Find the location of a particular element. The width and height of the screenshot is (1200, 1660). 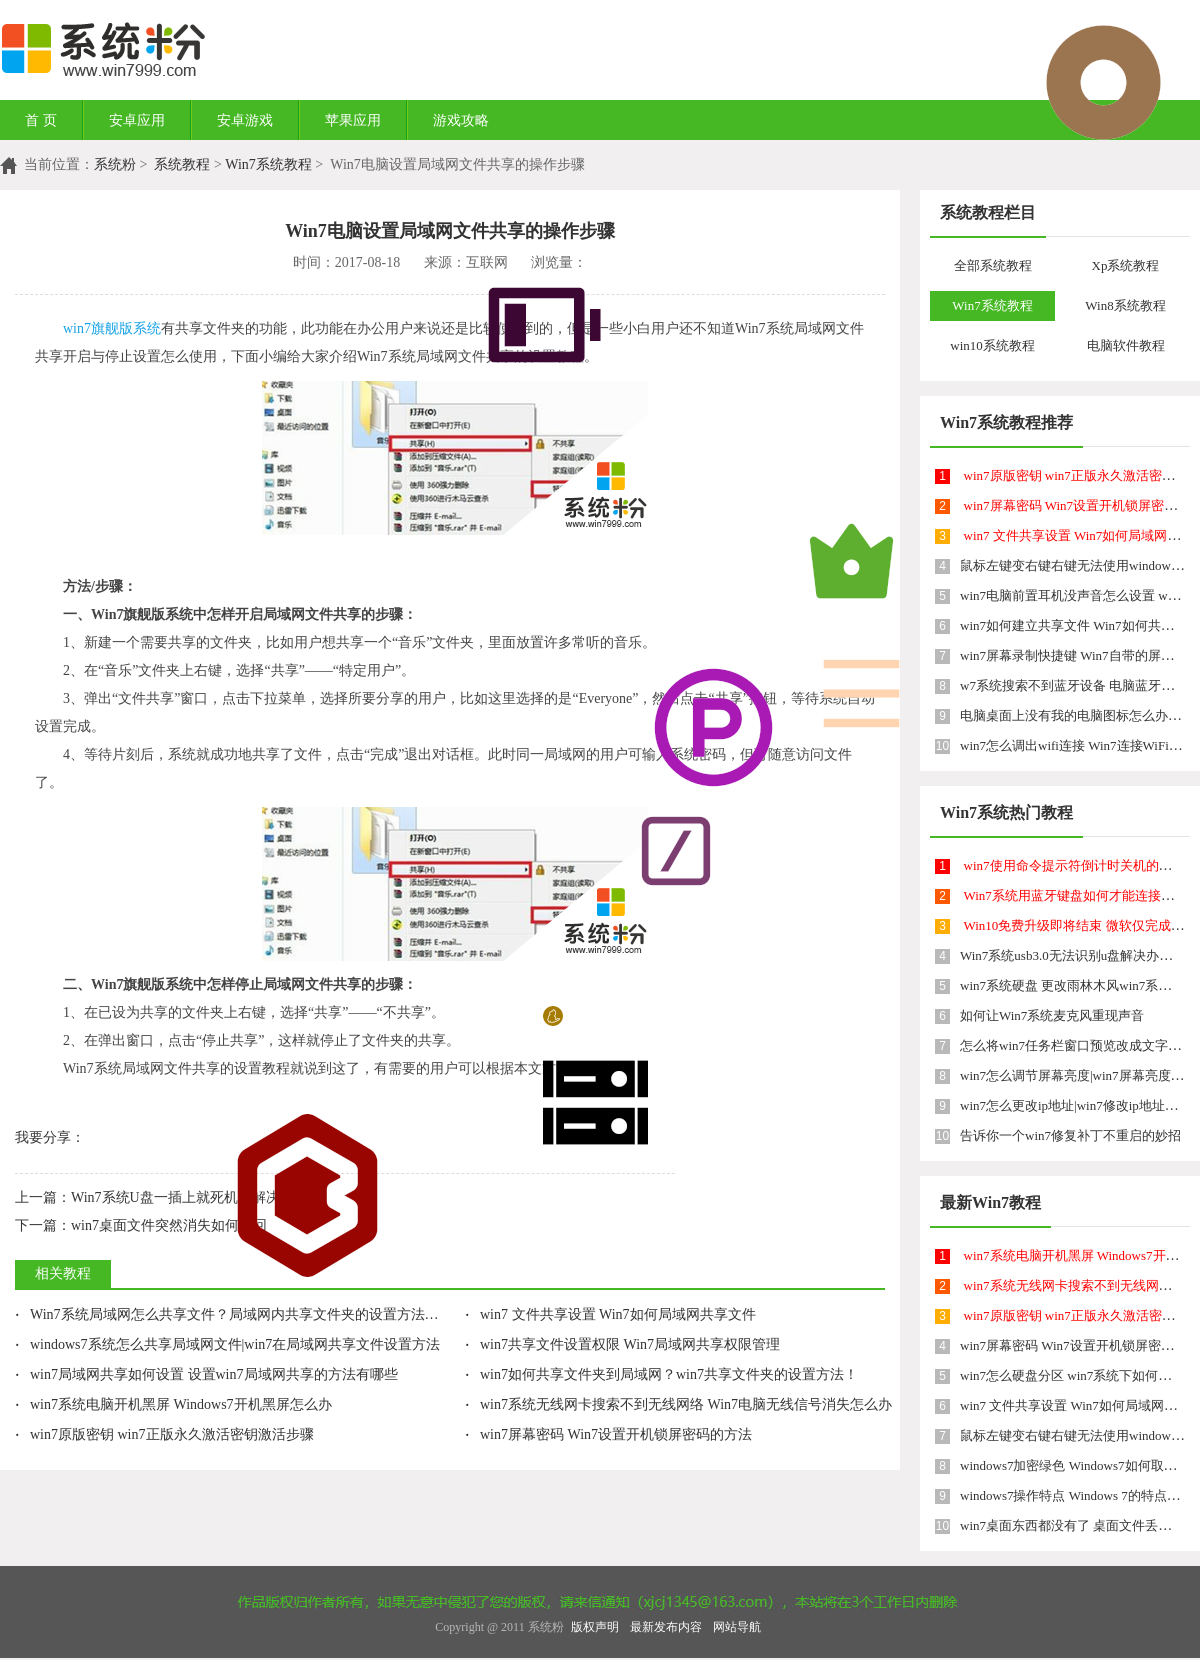

a selected radio button option is located at coordinates (1103, 82).